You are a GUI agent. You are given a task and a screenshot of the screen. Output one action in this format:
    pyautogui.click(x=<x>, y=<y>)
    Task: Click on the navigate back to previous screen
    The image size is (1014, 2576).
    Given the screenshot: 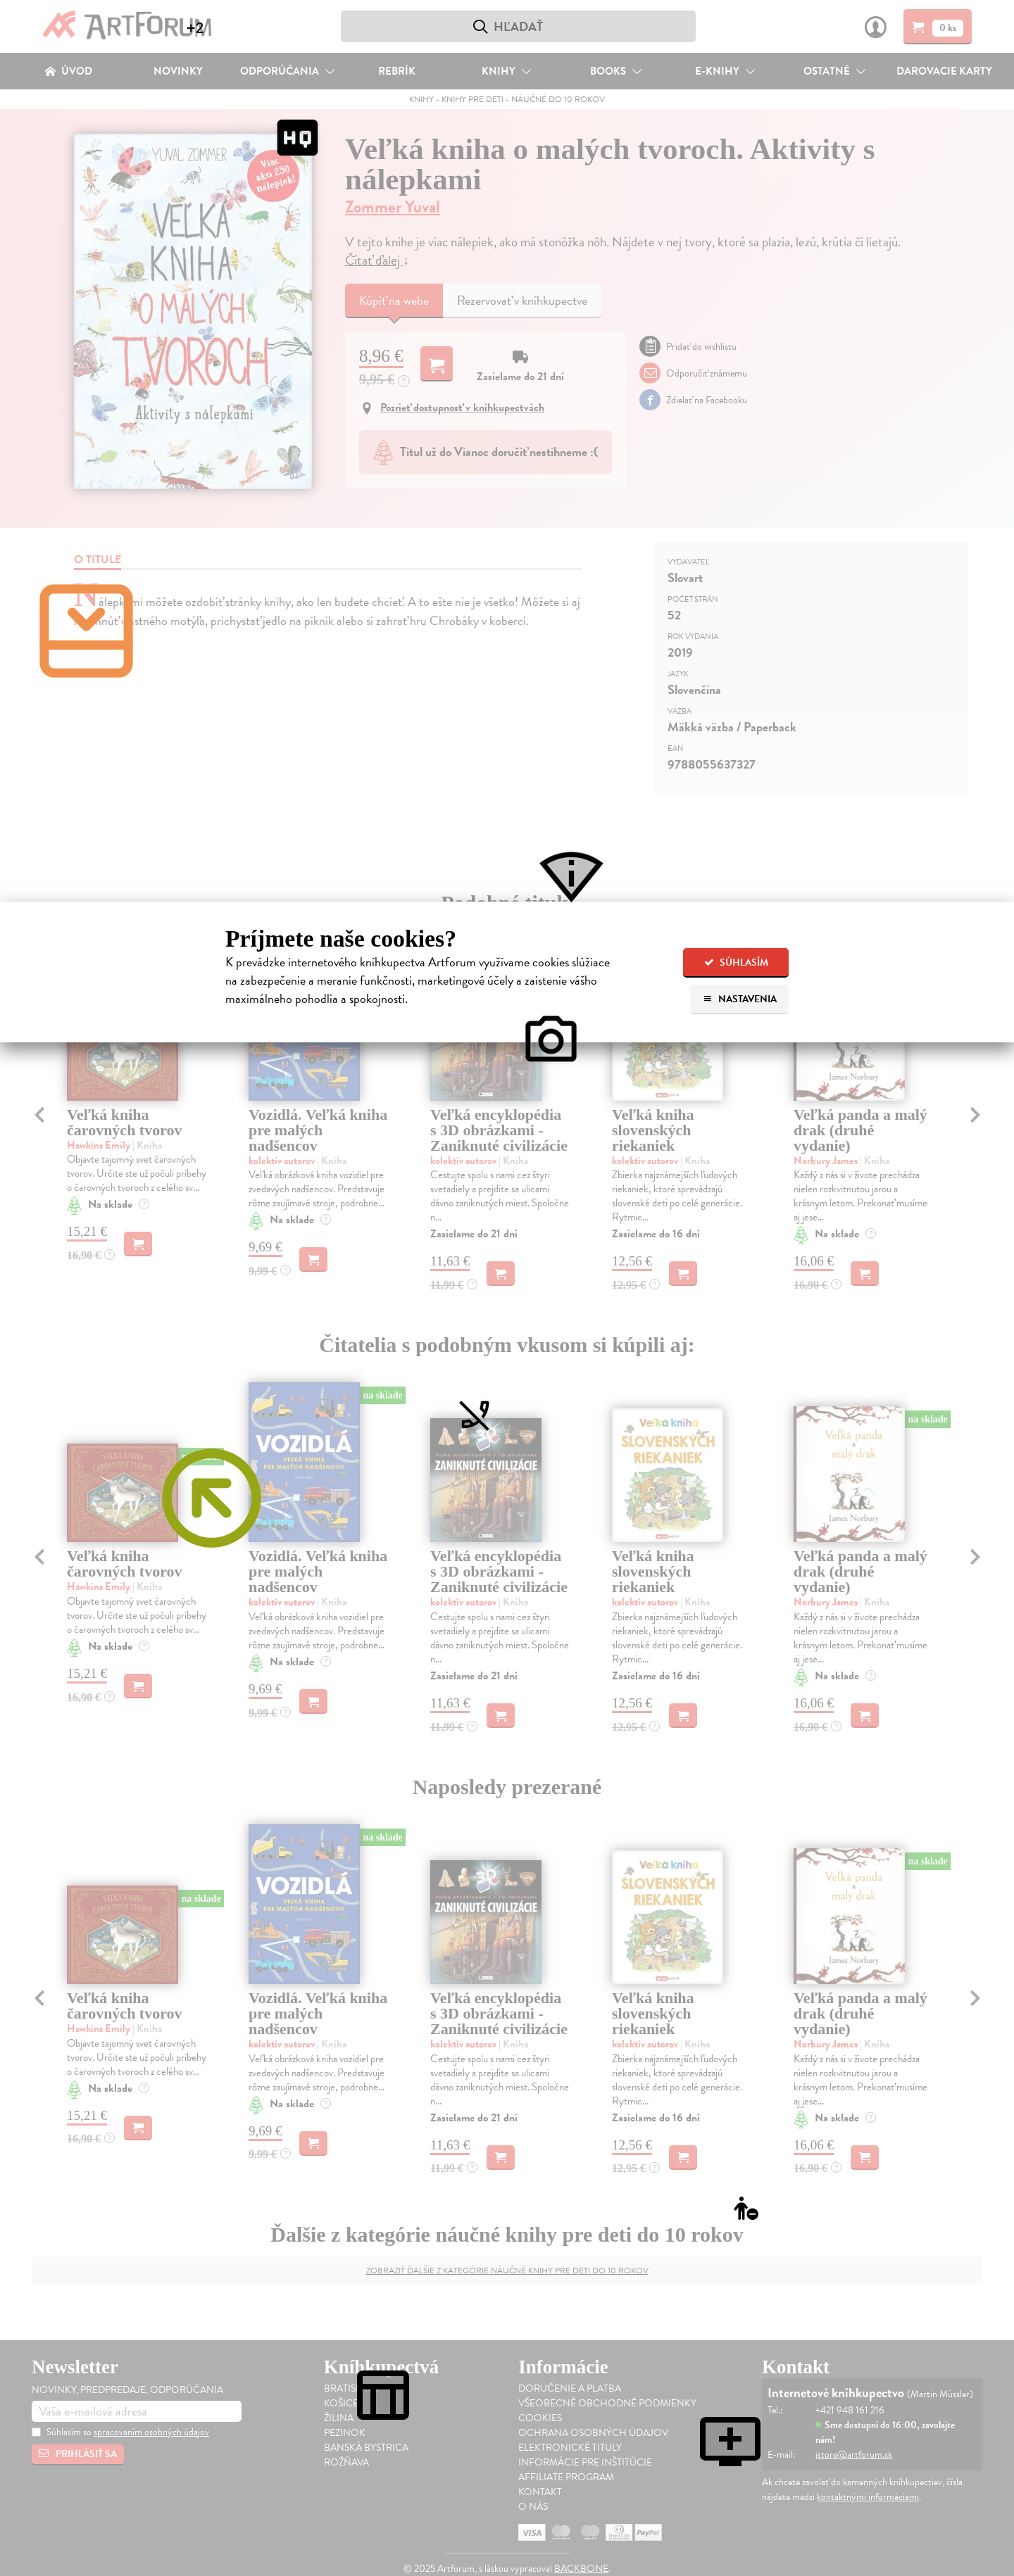 What is the action you would take?
    pyautogui.click(x=211, y=1498)
    